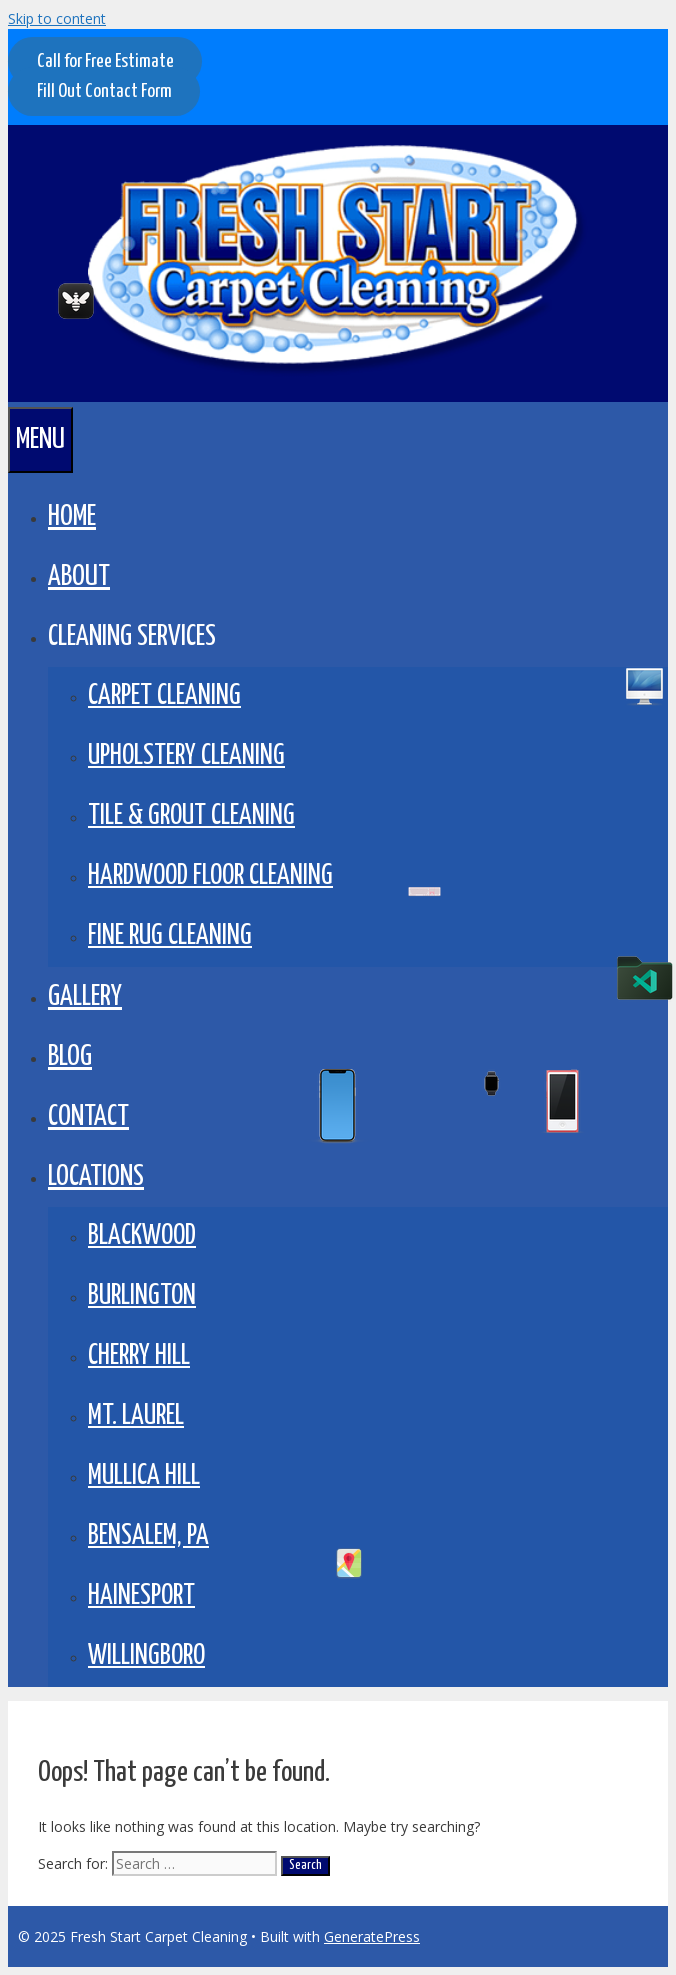  I want to click on iPod nano device in pink, so click(562, 1101).